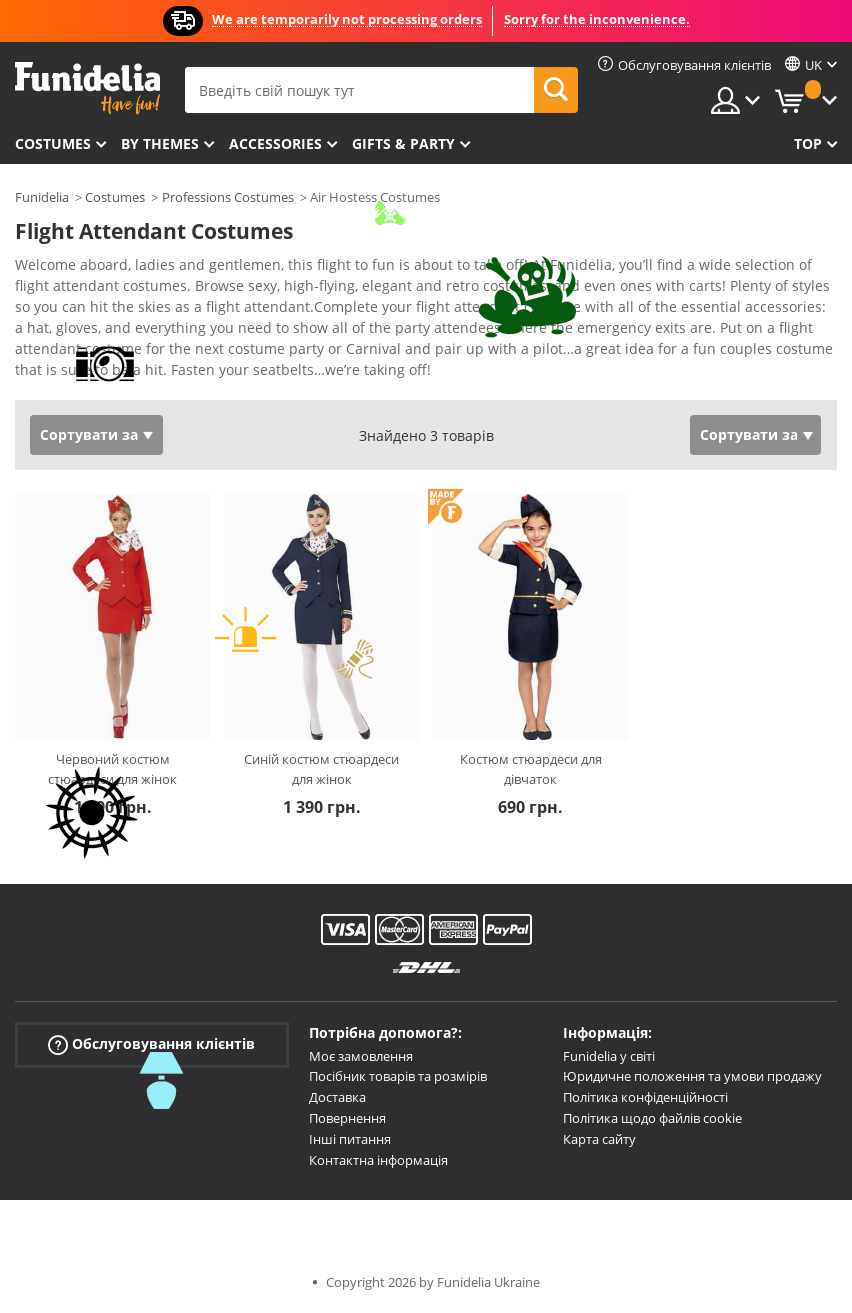 Image resolution: width=852 pixels, height=1313 pixels. Describe the element at coordinates (245, 629) in the screenshot. I see `indicates an active alert or emergency notification` at that location.